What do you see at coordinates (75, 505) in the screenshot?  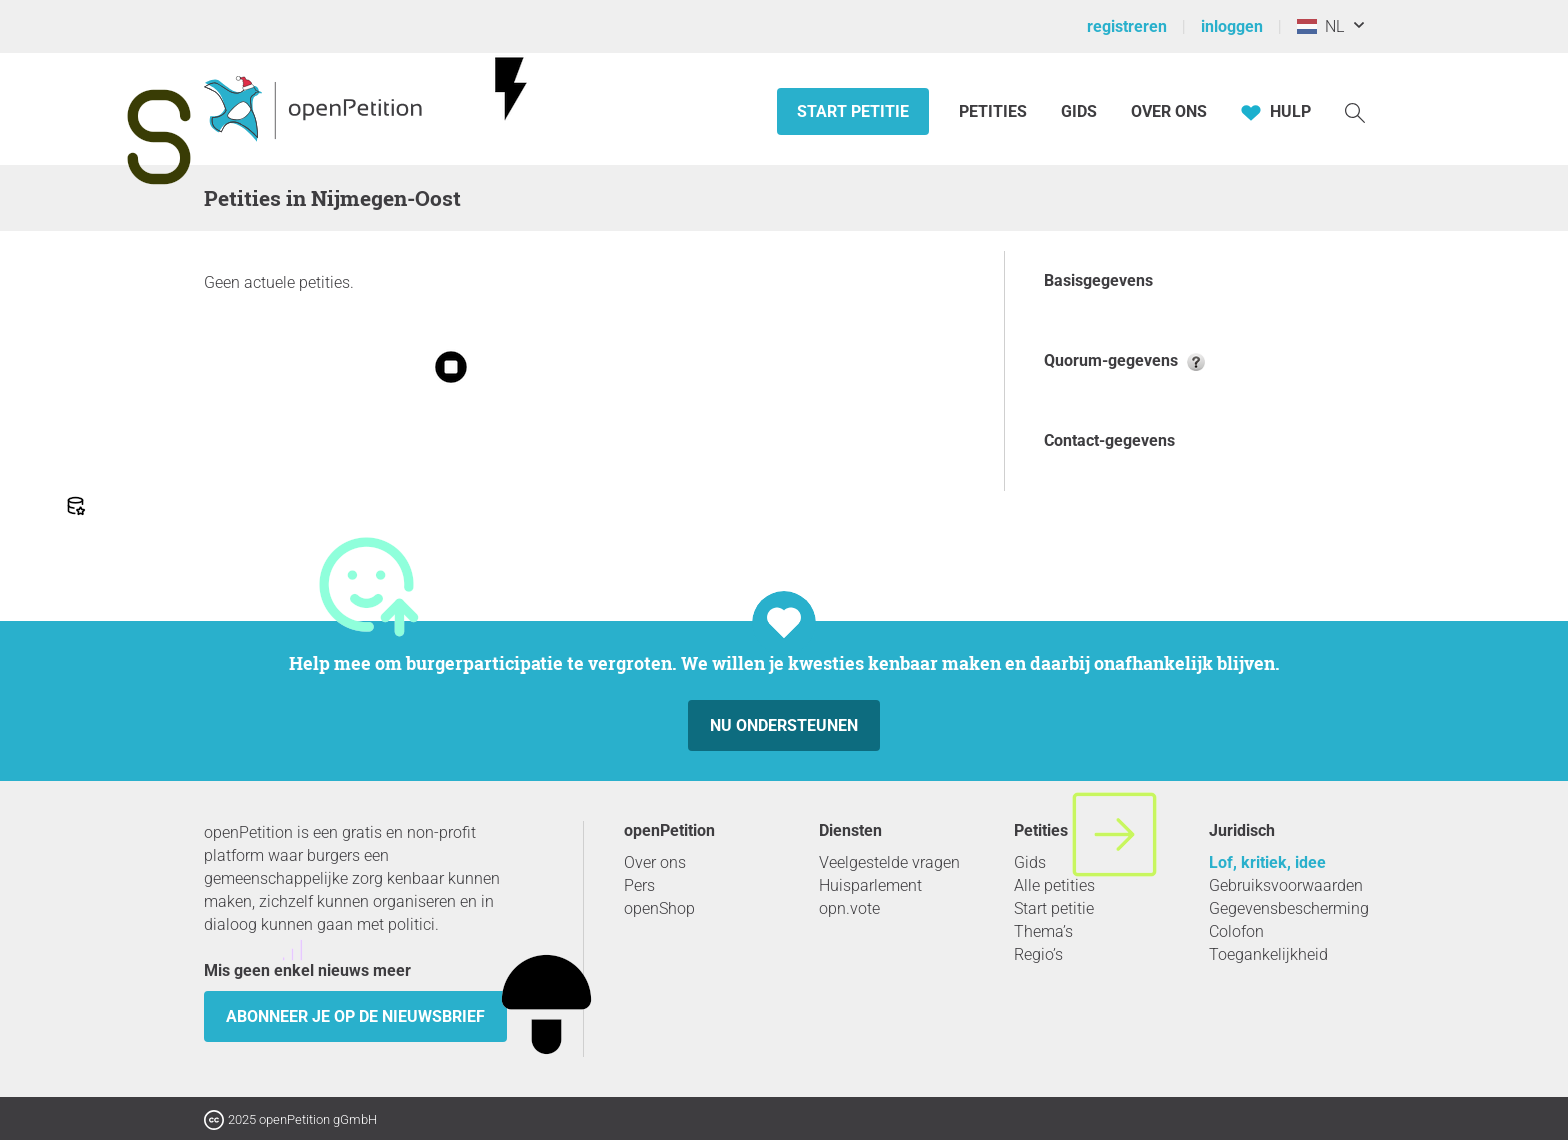 I see `mark a database as a favorite` at bounding box center [75, 505].